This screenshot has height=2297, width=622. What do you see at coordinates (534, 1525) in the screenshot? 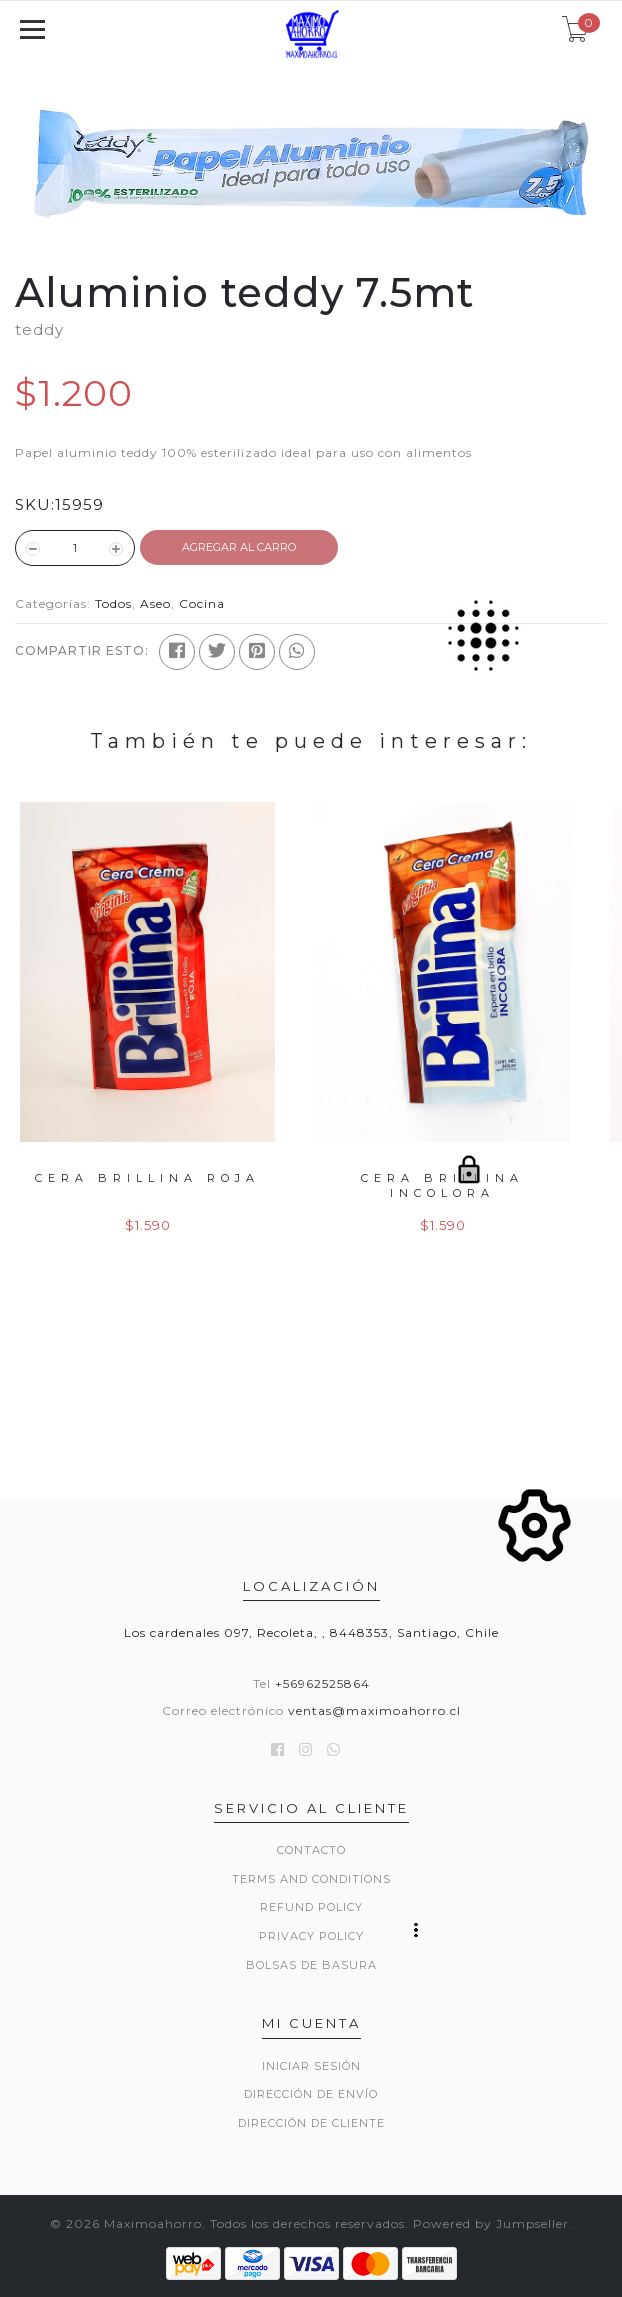
I see `access app settings` at bounding box center [534, 1525].